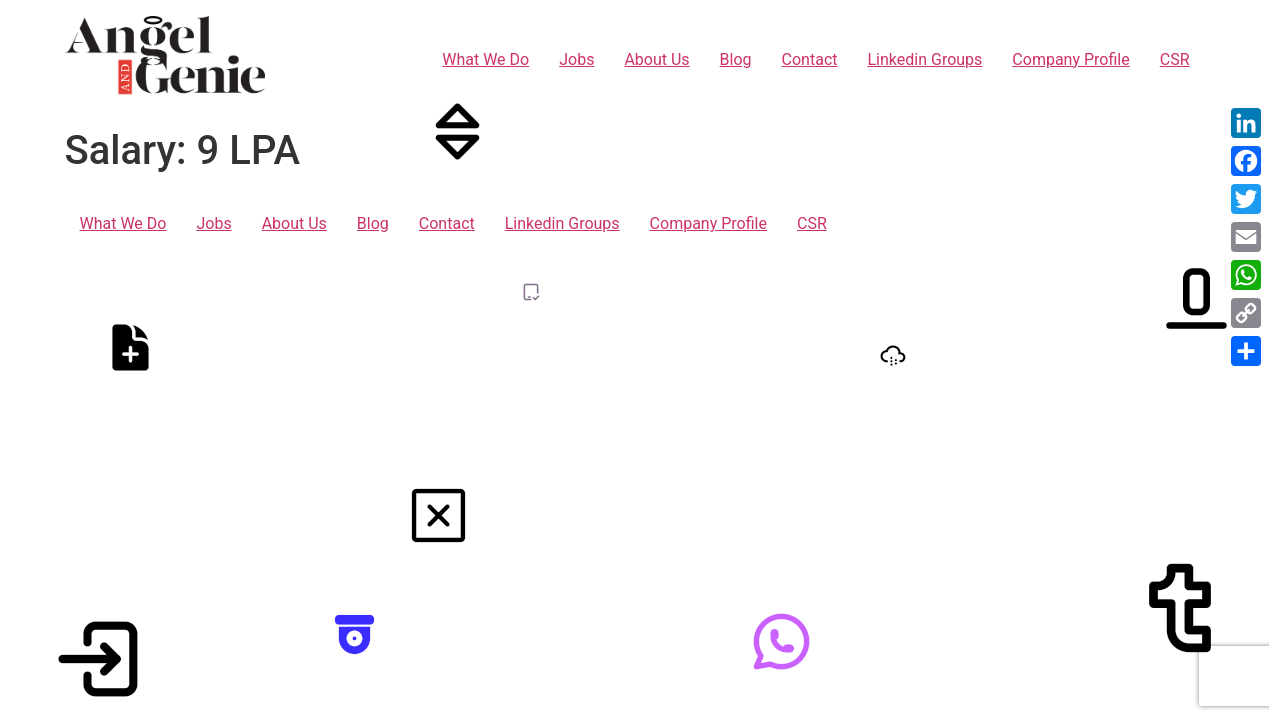 Image resolution: width=1269 pixels, height=720 pixels. What do you see at coordinates (781, 641) in the screenshot?
I see `open WhatsApp messaging app` at bounding box center [781, 641].